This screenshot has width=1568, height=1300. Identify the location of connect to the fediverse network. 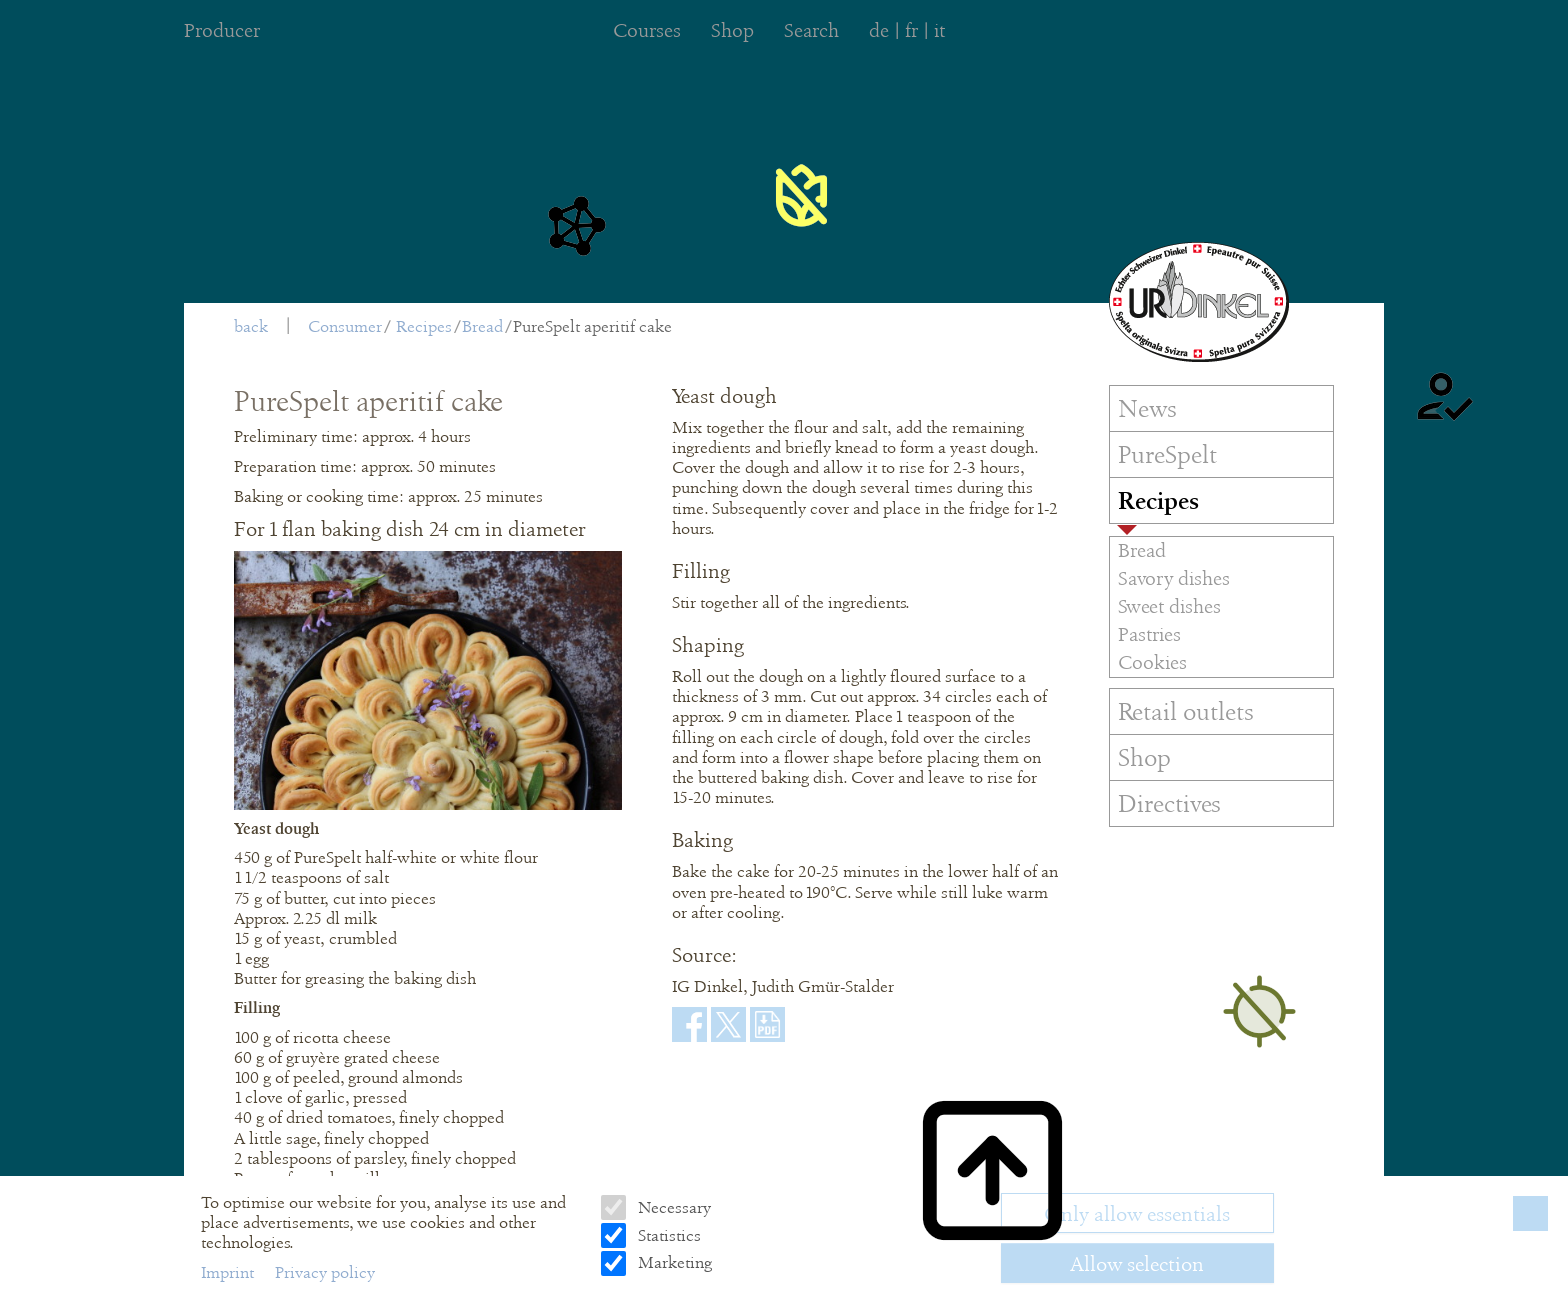
(576, 226).